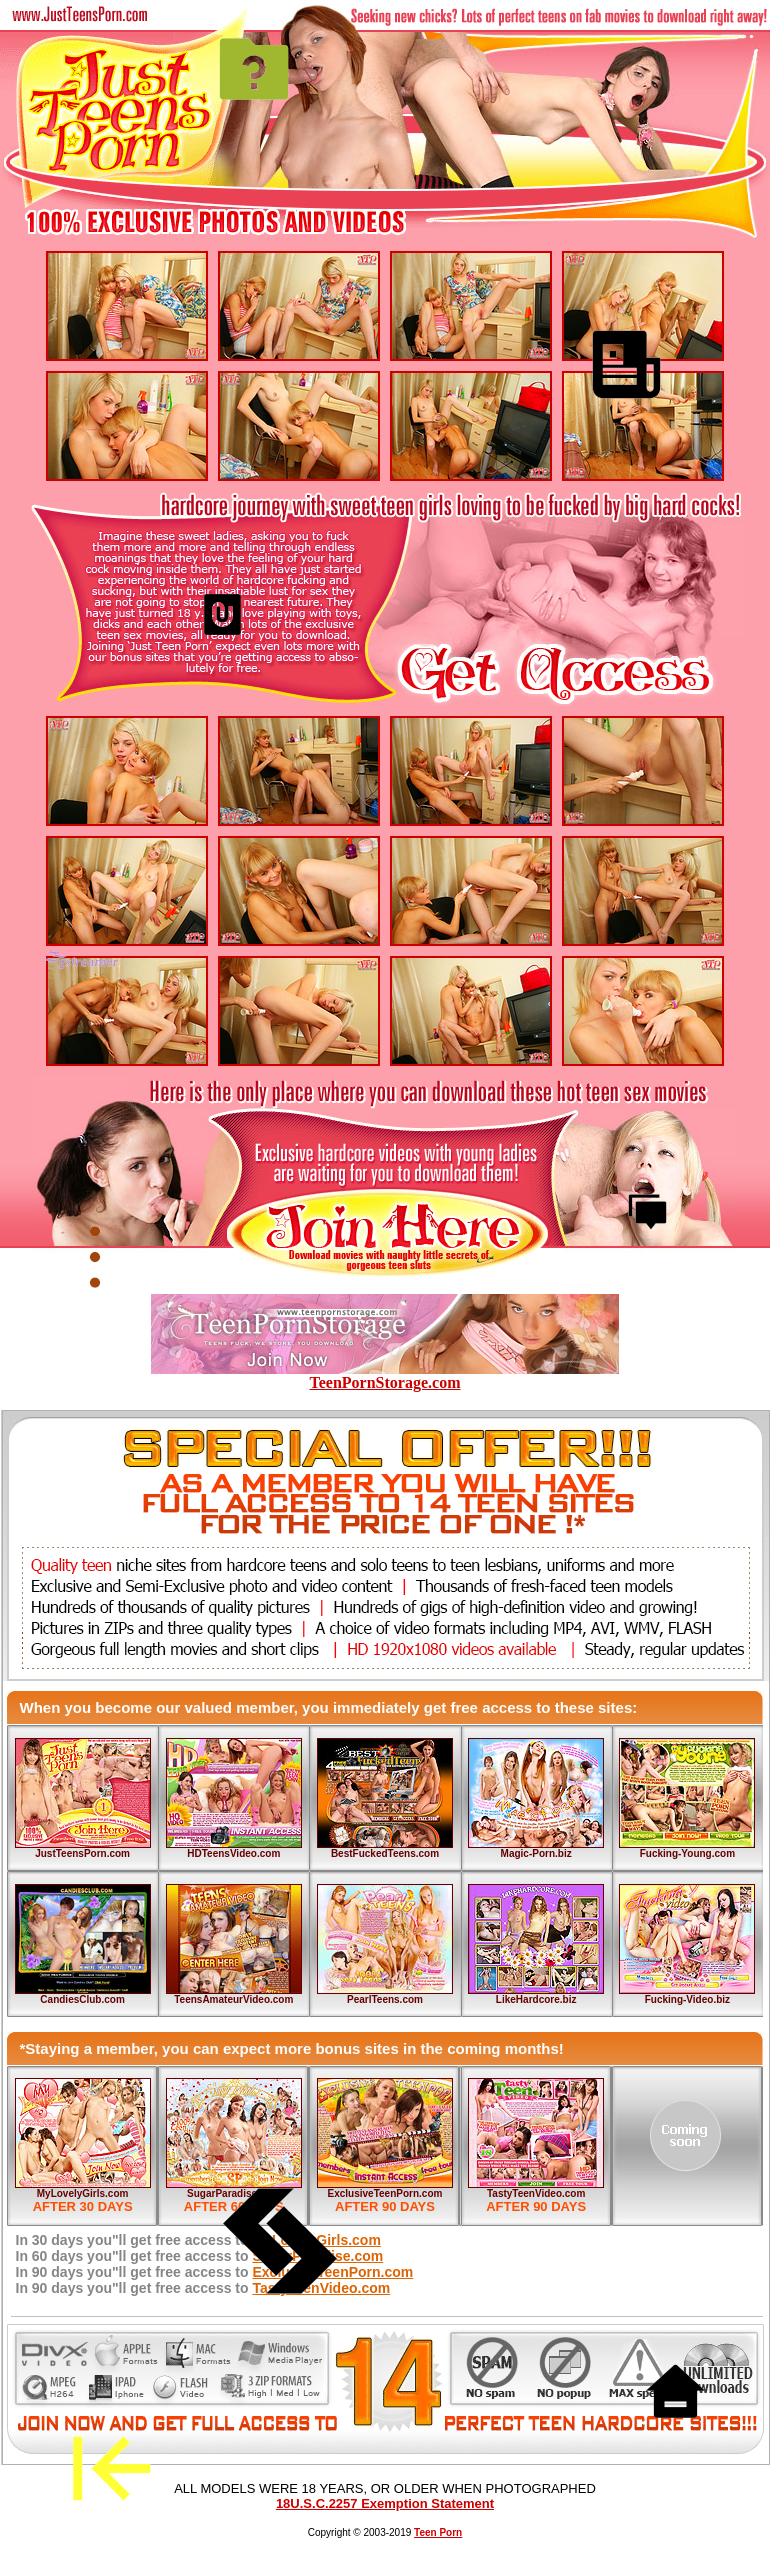 The width and height of the screenshot is (770, 2569). Describe the element at coordinates (222, 614) in the screenshot. I see `attach a file to your message` at that location.